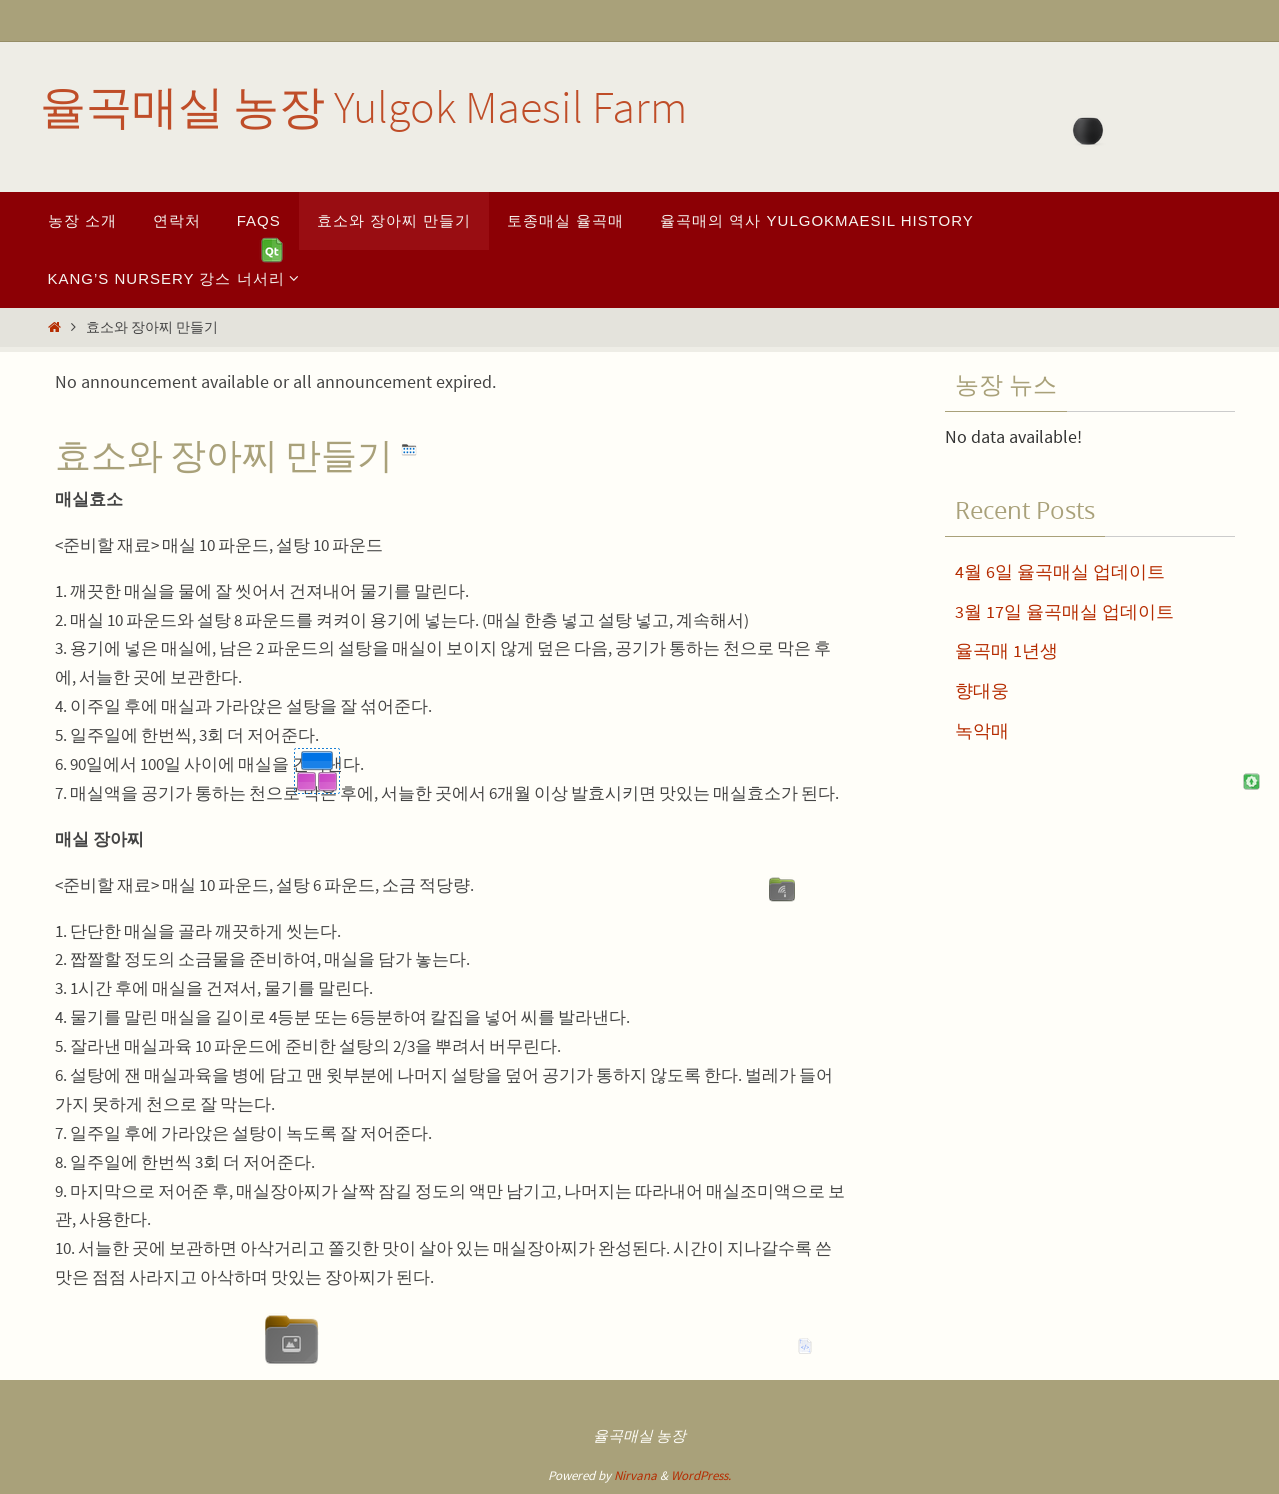 The width and height of the screenshot is (1279, 1494). I want to click on twig template file type indicator, so click(805, 1346).